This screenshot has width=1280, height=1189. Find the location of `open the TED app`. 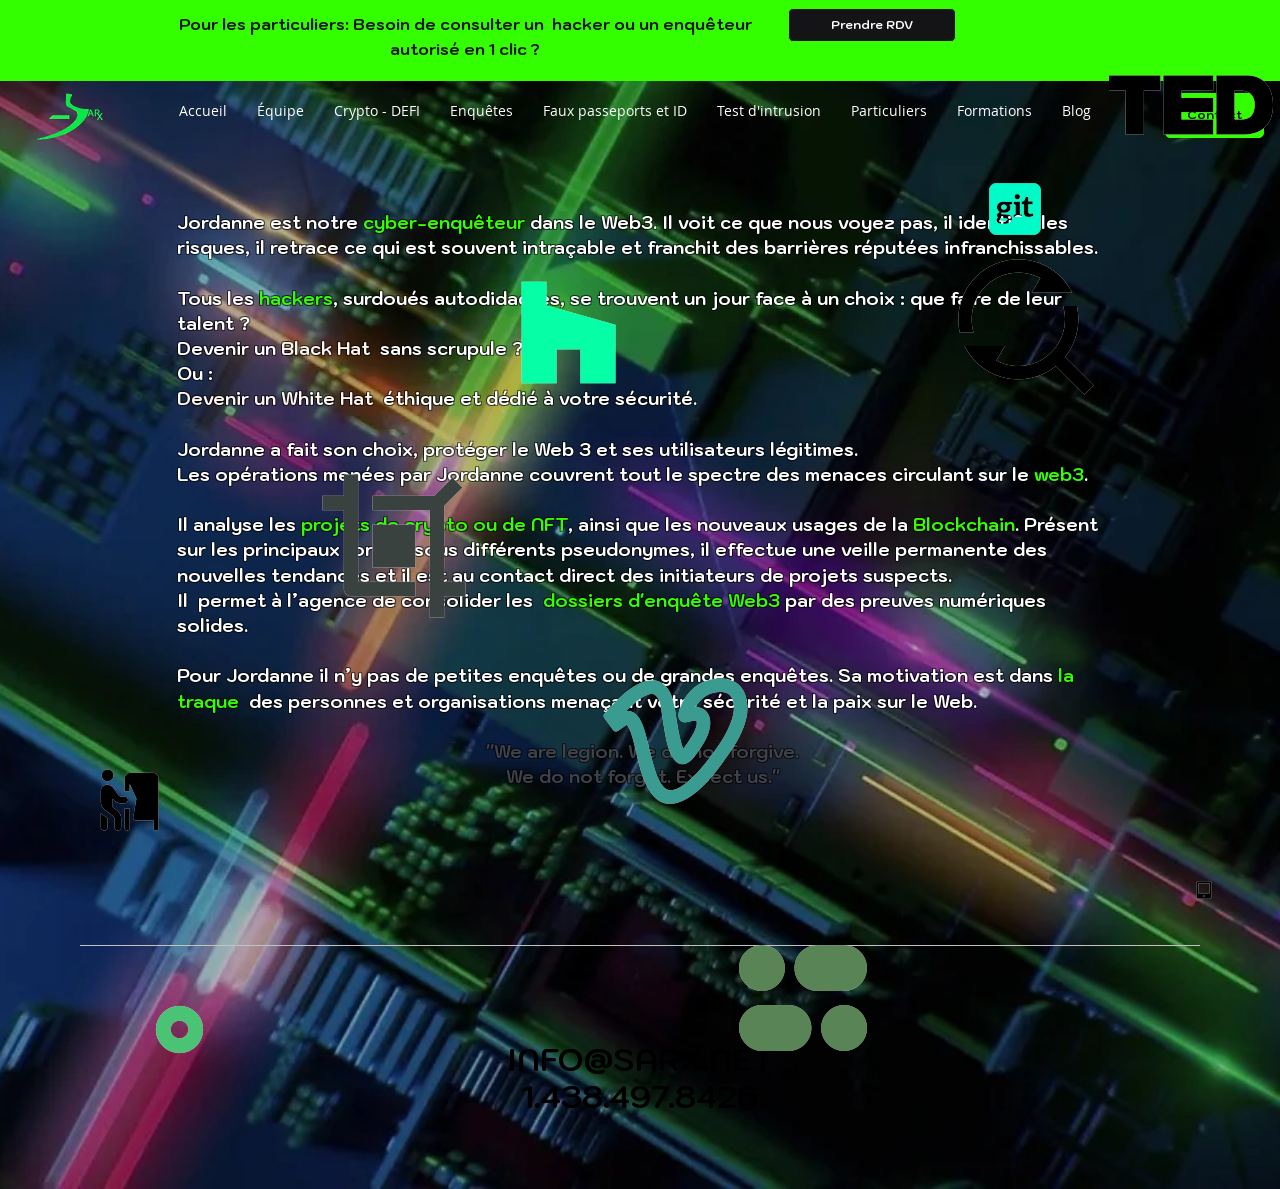

open the TED app is located at coordinates (1191, 105).